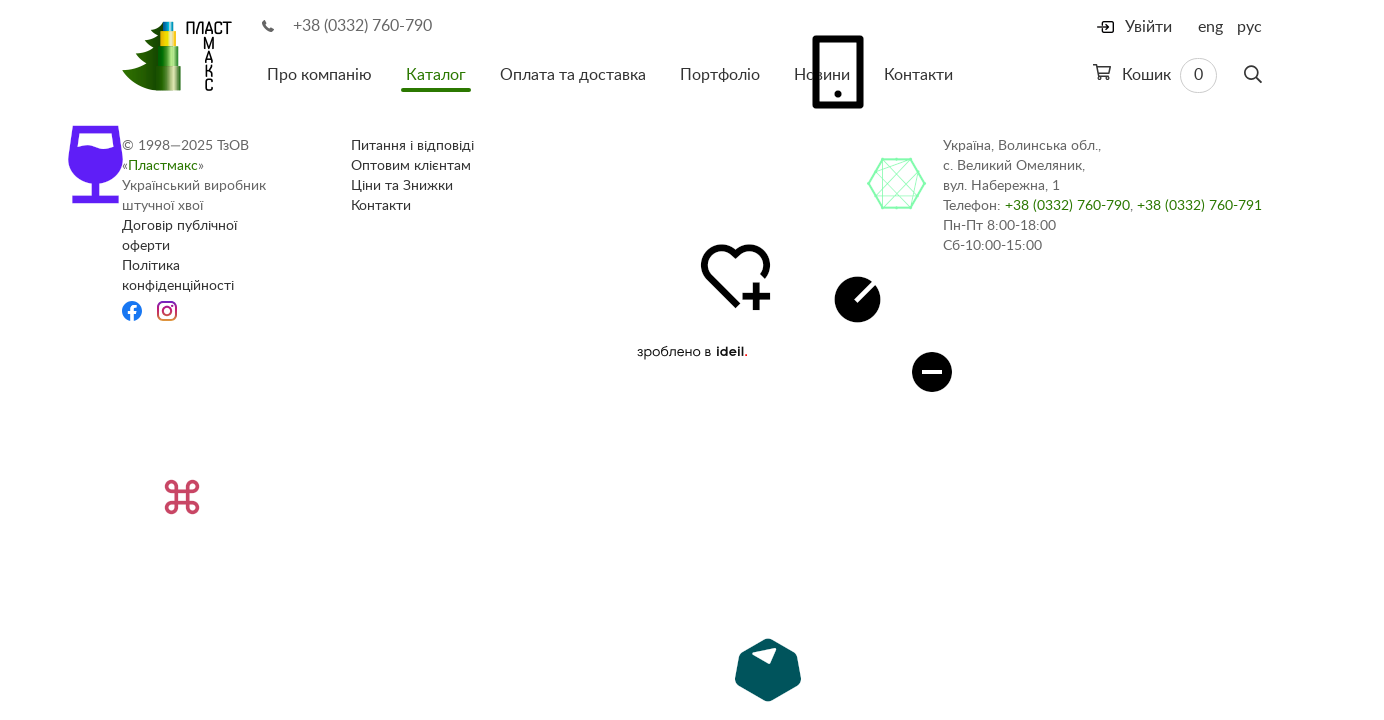 This screenshot has width=1384, height=720. I want to click on open RunKit node.js playground, so click(768, 670).